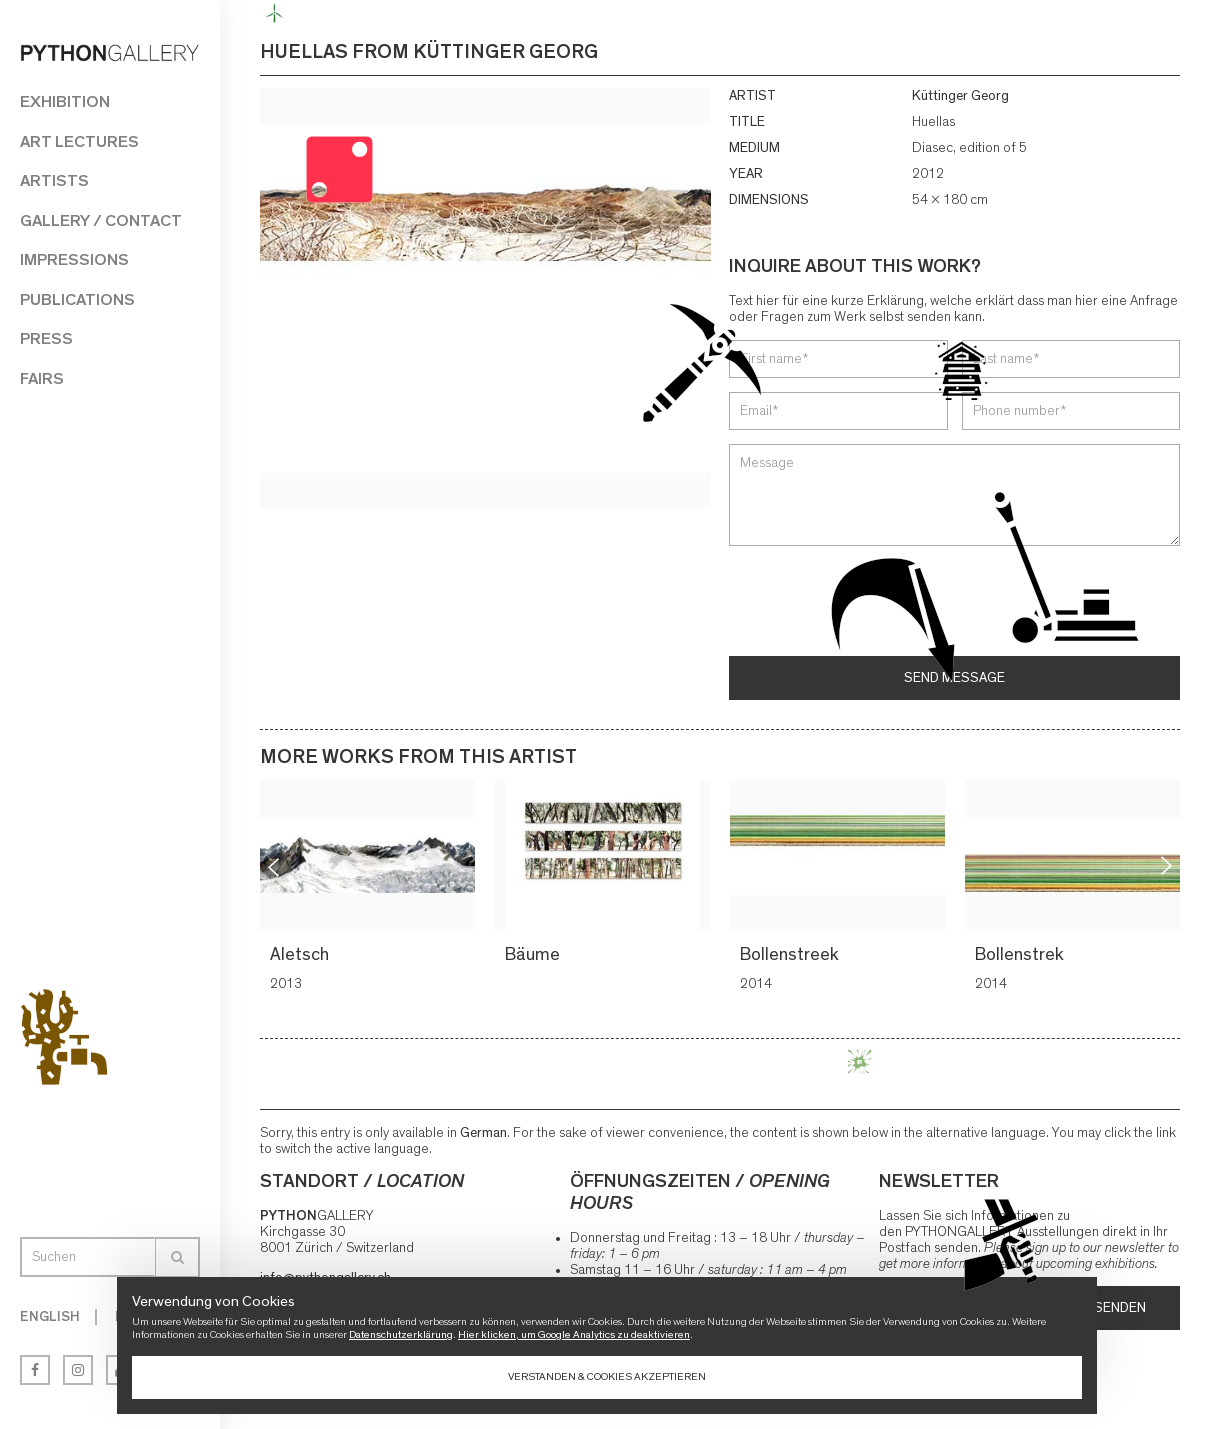 This screenshot has width=1214, height=1429. What do you see at coordinates (702, 363) in the screenshot?
I see `select war pick weapon in game inventory` at bounding box center [702, 363].